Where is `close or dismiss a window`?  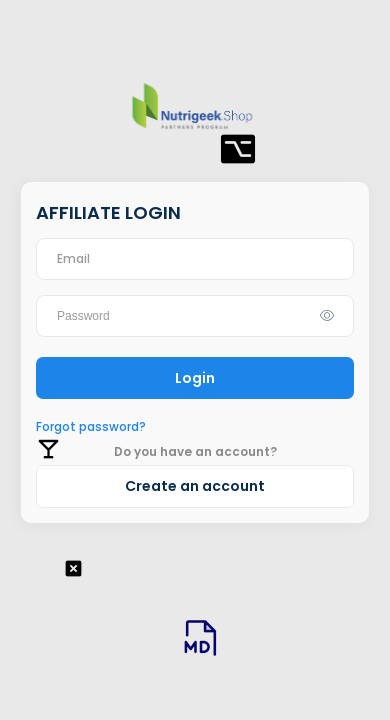
close or dismiss a window is located at coordinates (73, 568).